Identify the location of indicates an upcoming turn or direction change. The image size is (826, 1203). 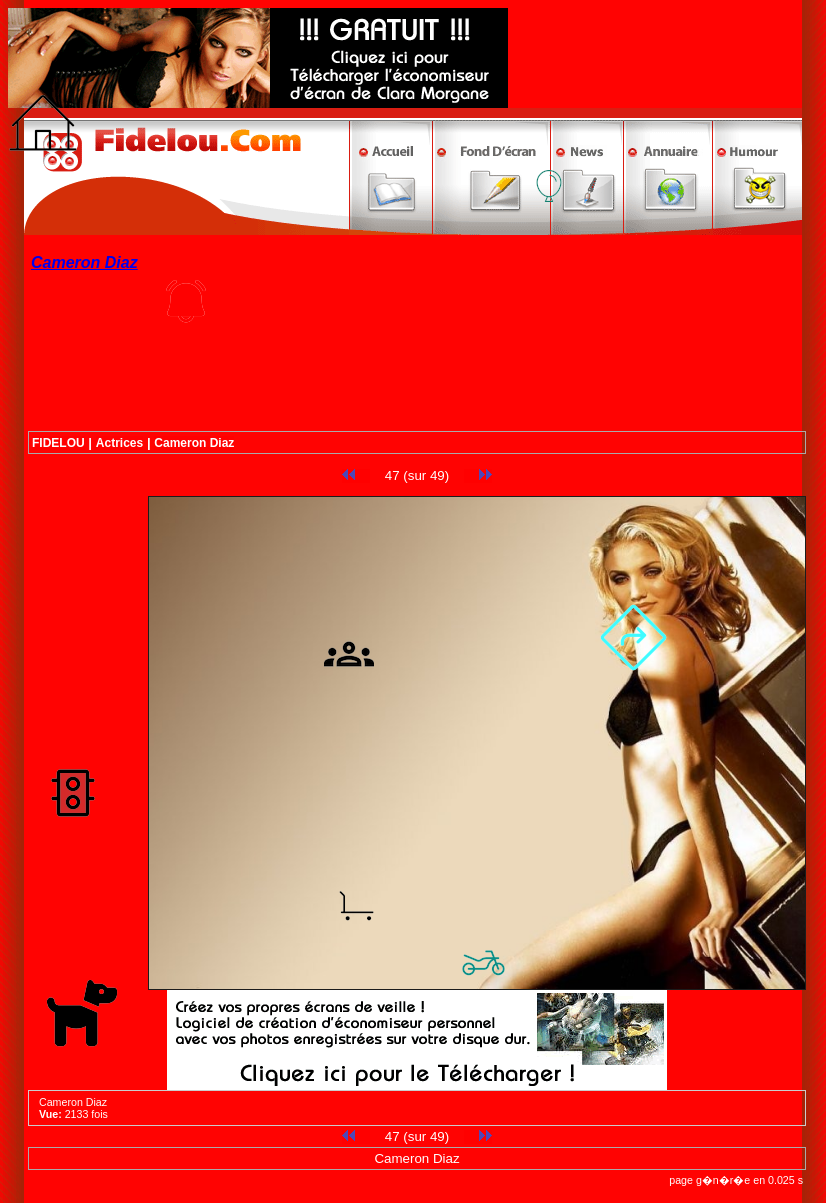
(633, 637).